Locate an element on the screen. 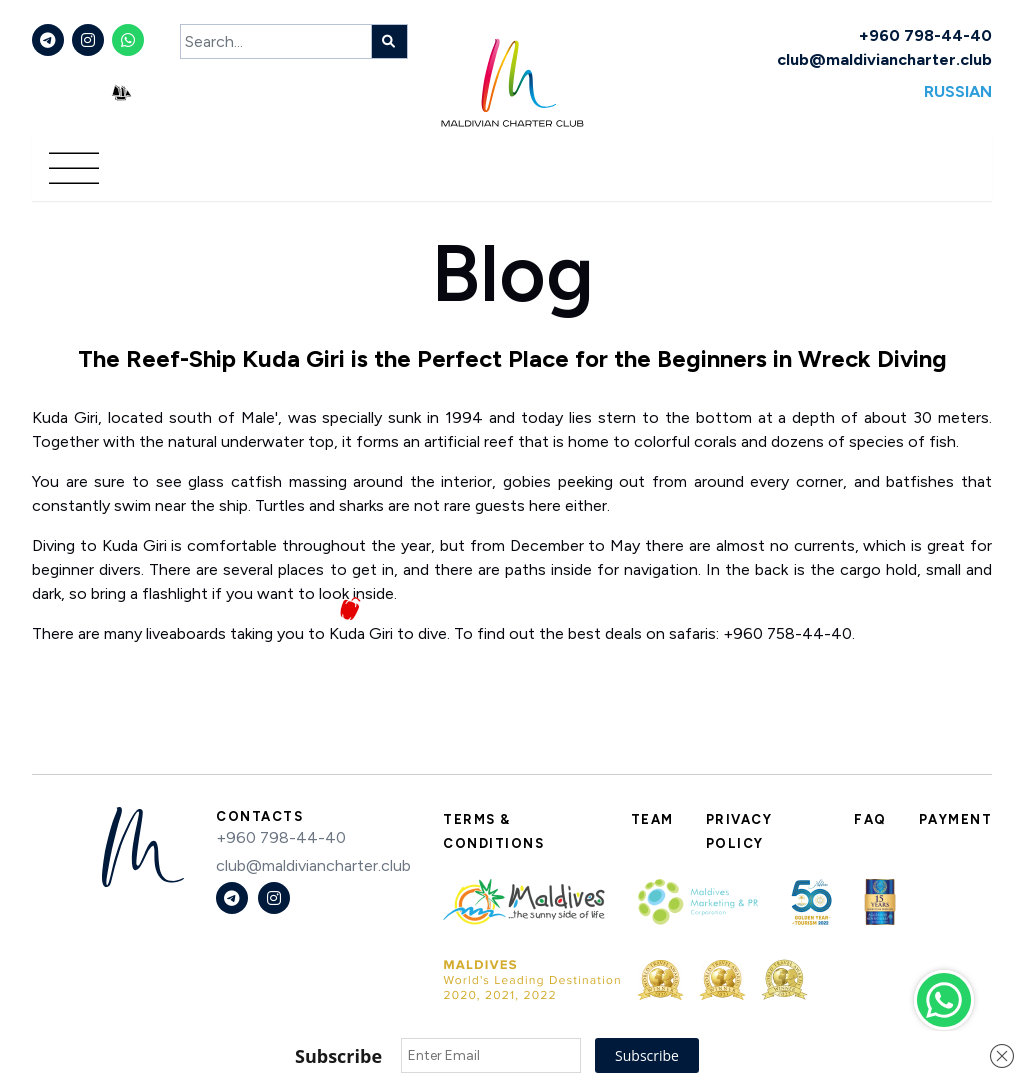  select bell pepper ingredient in a cooking game is located at coordinates (350, 608).